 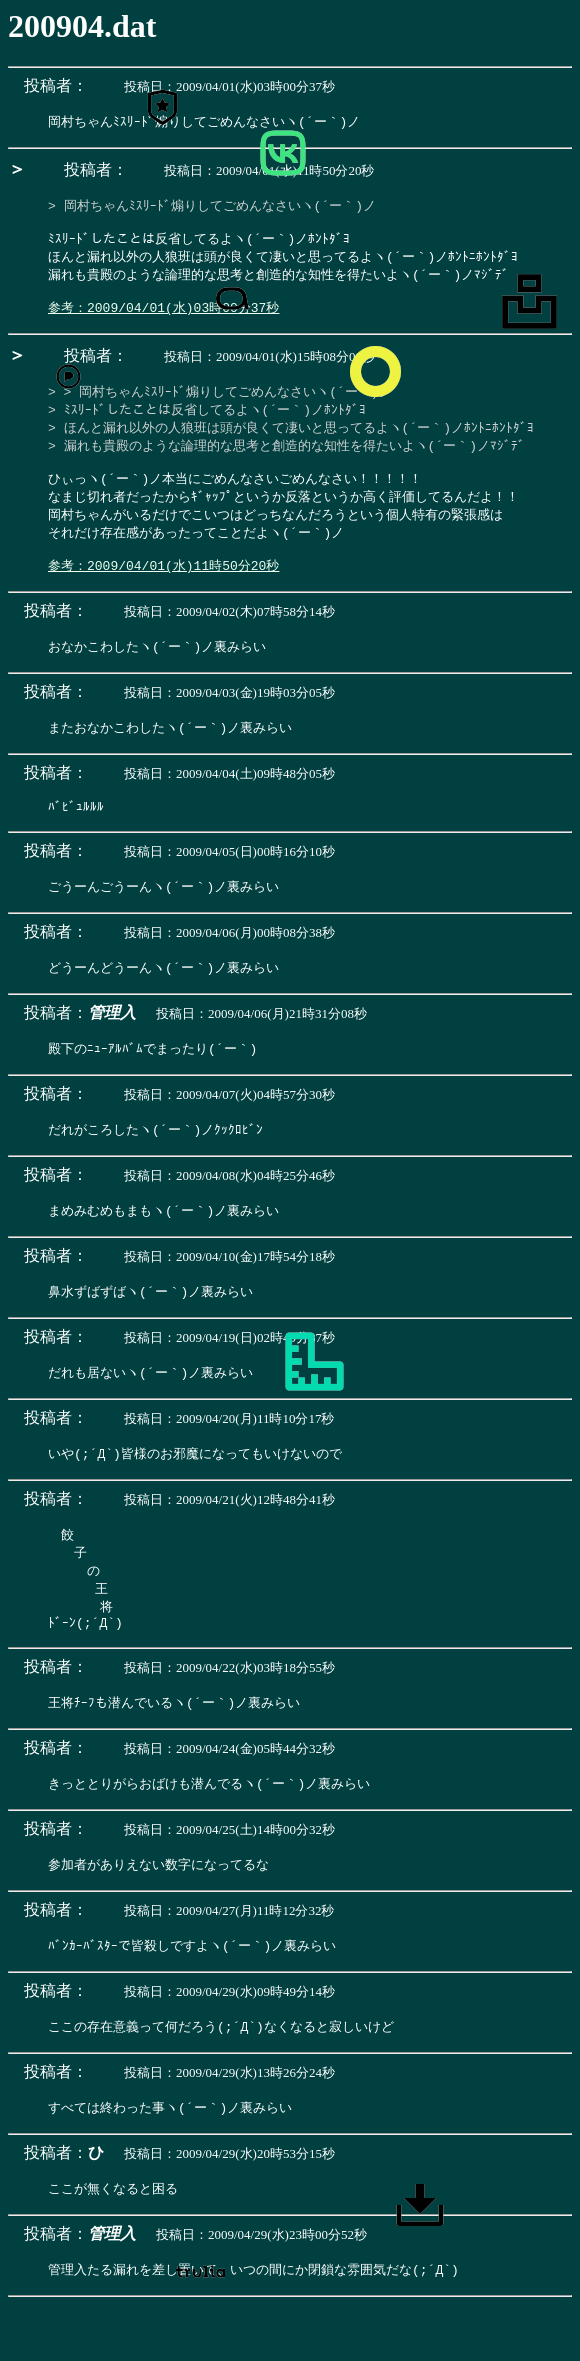 I want to click on AbbVie pharmaceutical company logo, so click(x=232, y=298).